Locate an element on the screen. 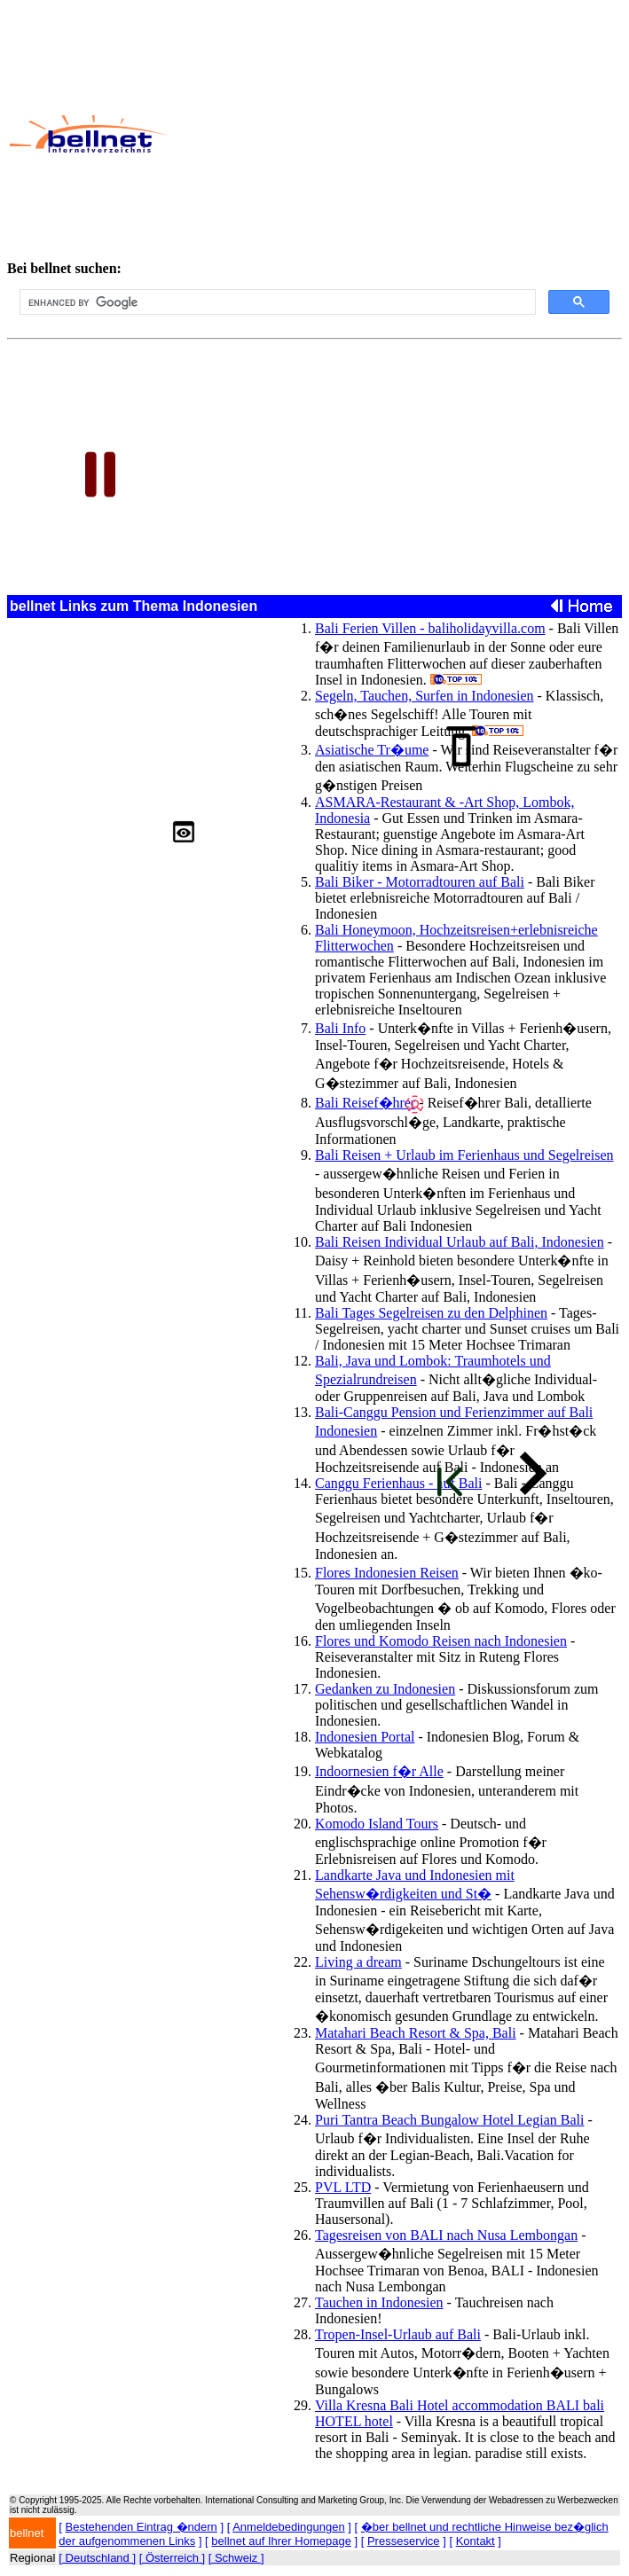 The width and height of the screenshot is (629, 2576). incomplete or pending user profile is located at coordinates (414, 1104).